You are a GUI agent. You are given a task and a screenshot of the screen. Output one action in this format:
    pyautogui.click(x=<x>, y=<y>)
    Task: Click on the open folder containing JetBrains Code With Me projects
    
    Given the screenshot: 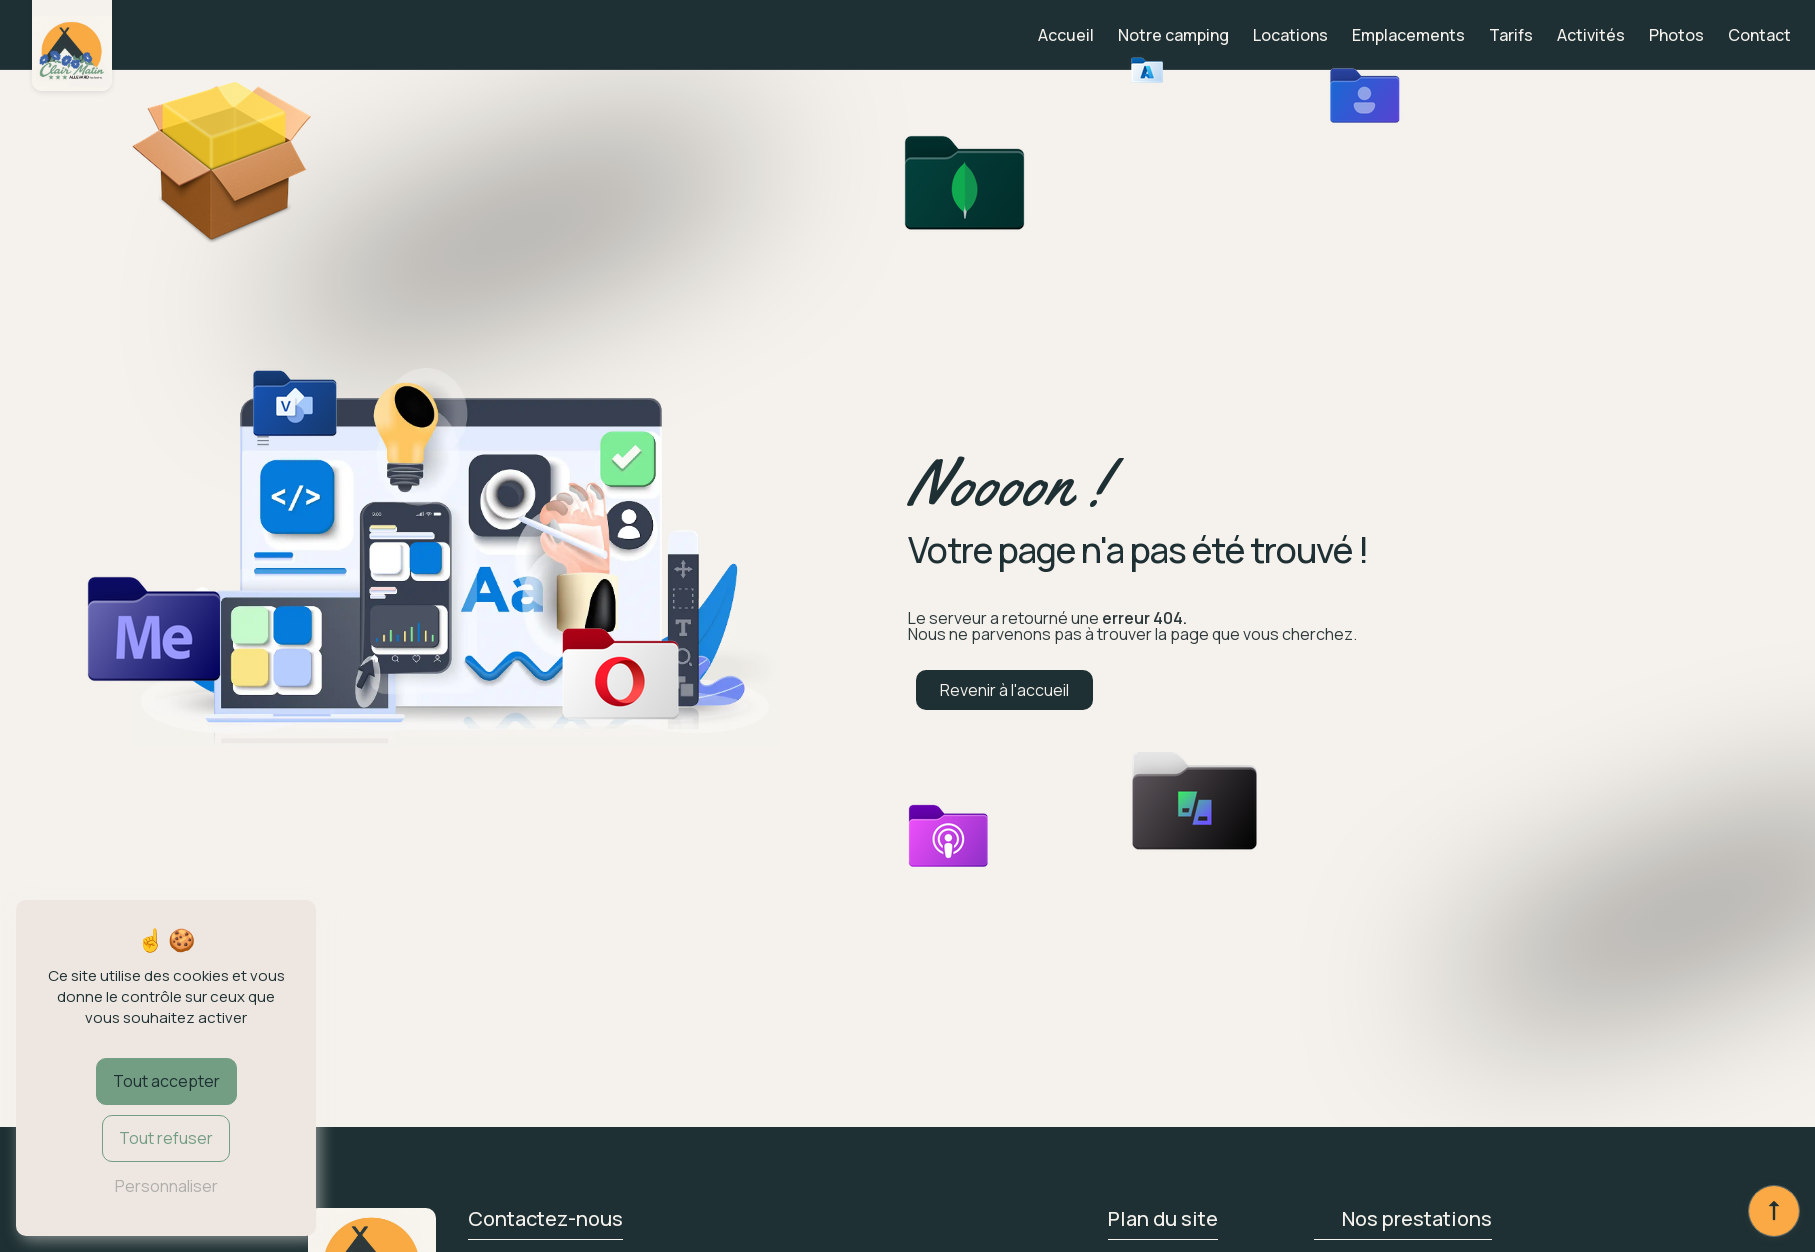 What is the action you would take?
    pyautogui.click(x=1194, y=804)
    